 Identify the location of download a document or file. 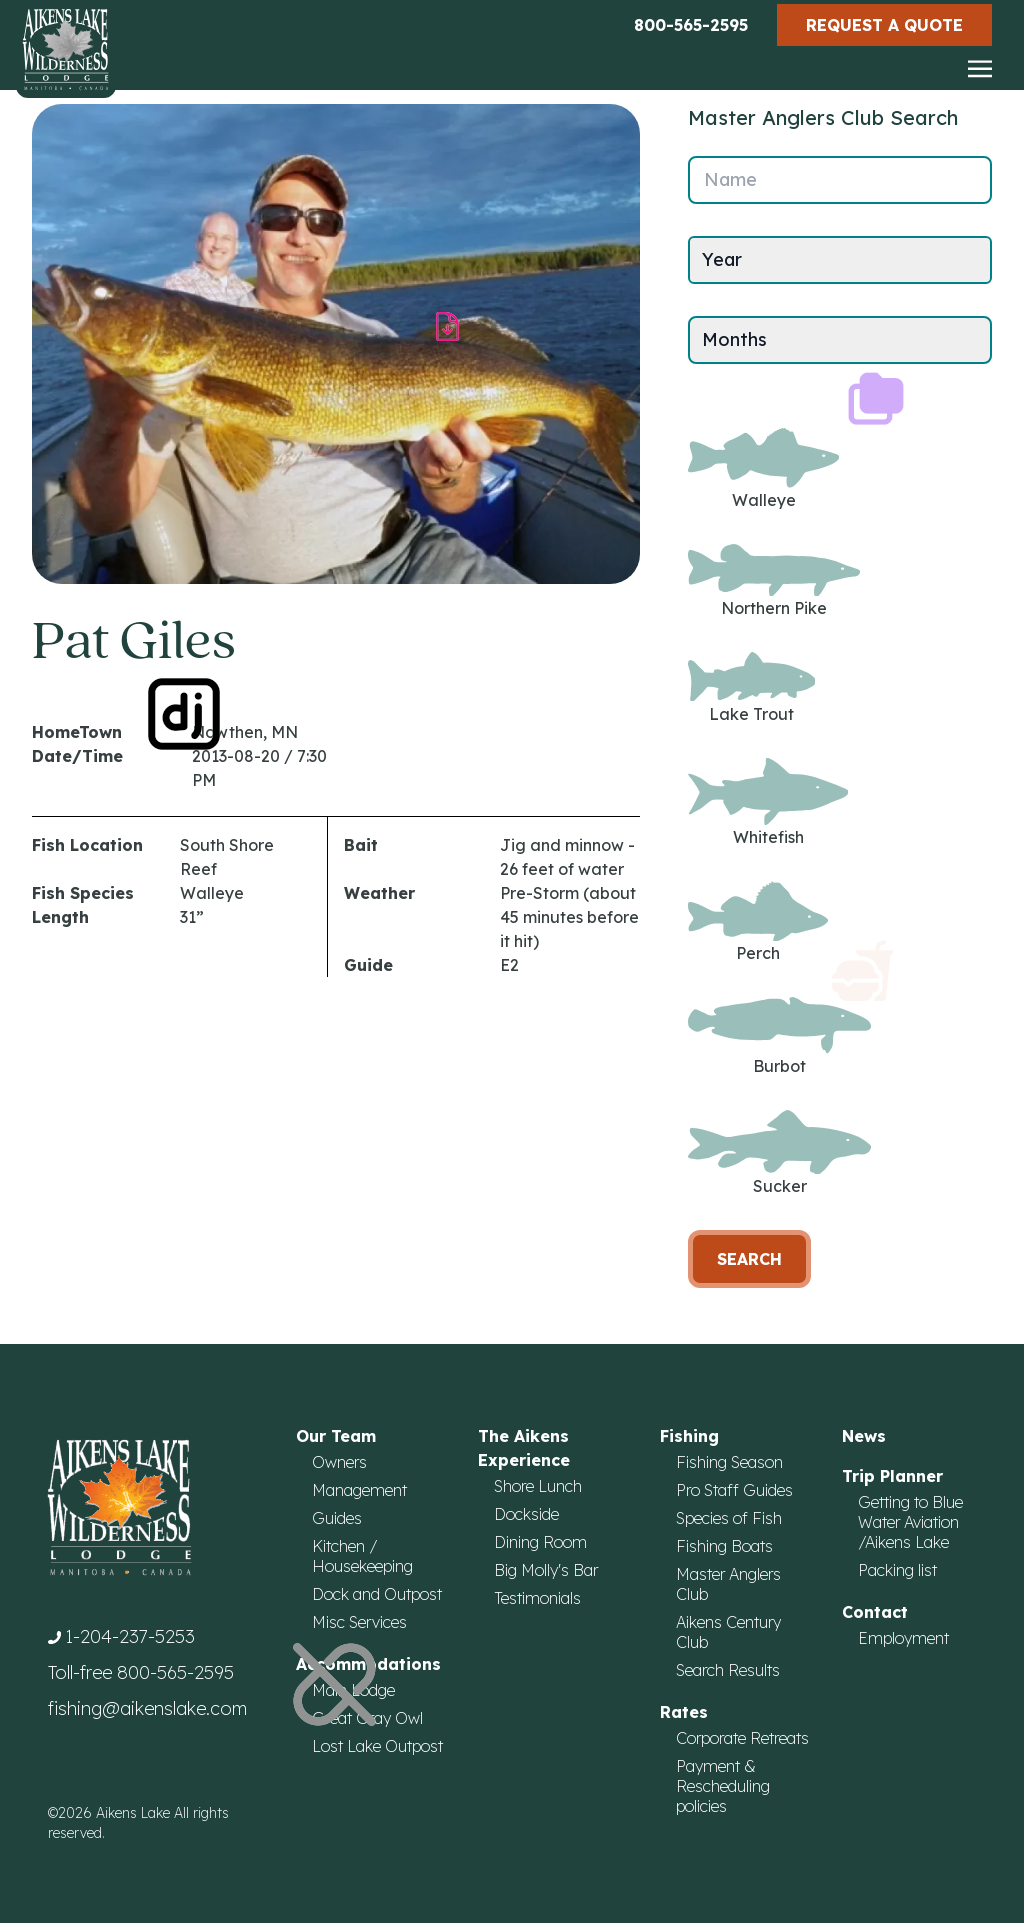
(447, 326).